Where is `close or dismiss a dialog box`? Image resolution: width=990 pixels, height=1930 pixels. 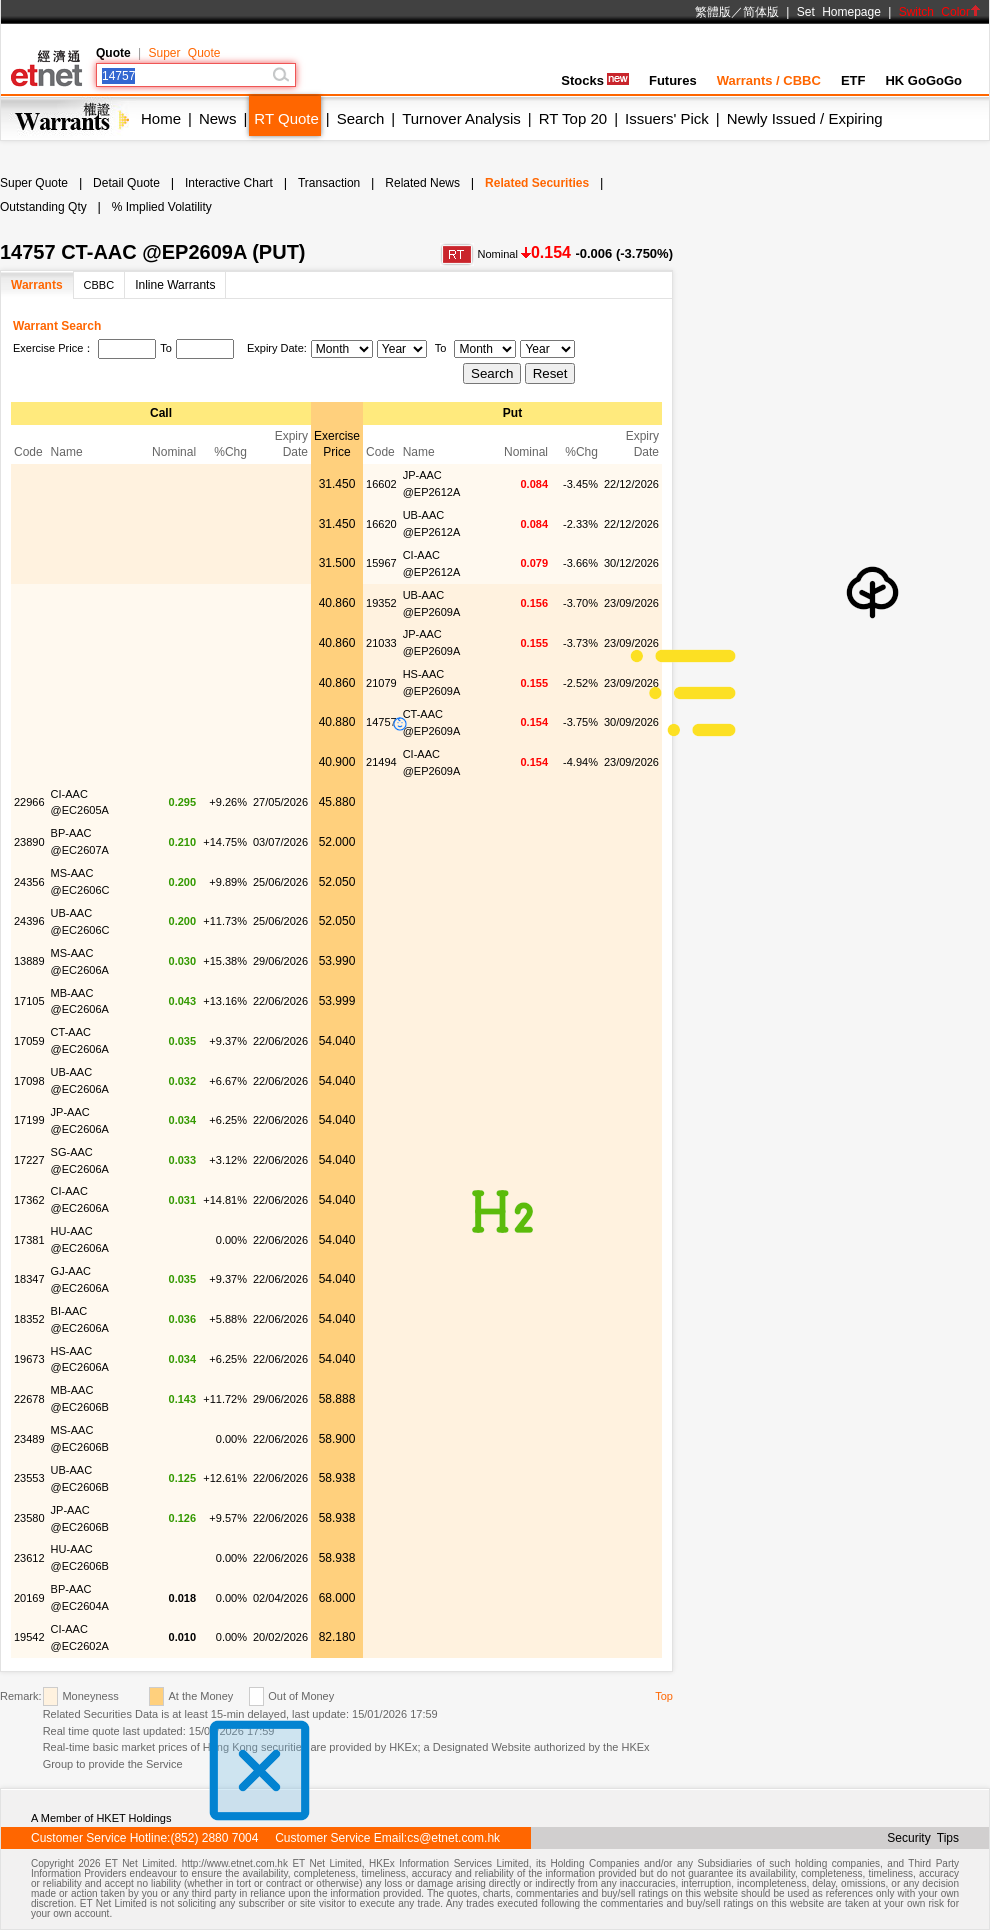 close or dismiss a dialog box is located at coordinates (259, 1770).